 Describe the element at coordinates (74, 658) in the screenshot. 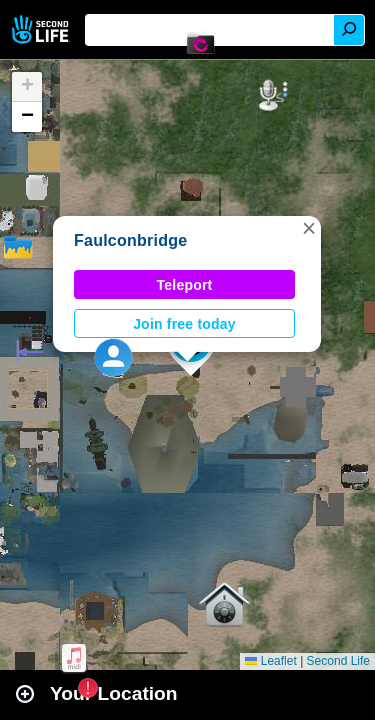

I see `a midi audio file` at that location.